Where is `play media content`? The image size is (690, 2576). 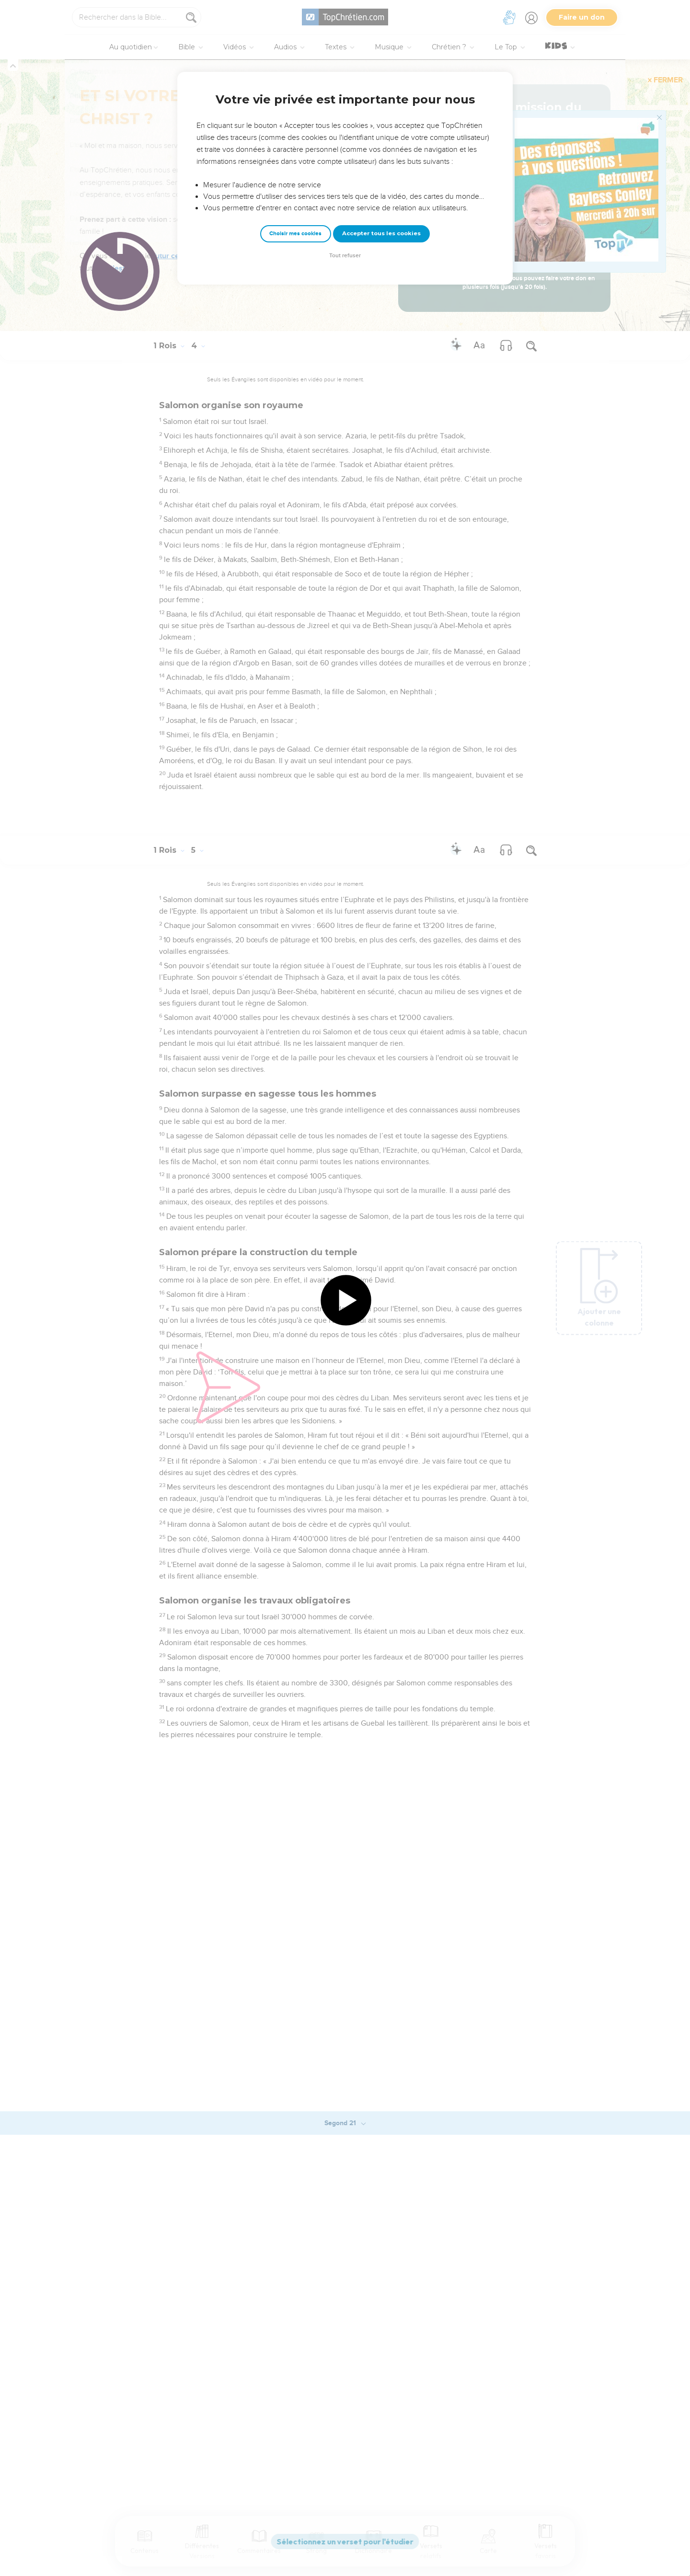
play media content is located at coordinates (346, 1300).